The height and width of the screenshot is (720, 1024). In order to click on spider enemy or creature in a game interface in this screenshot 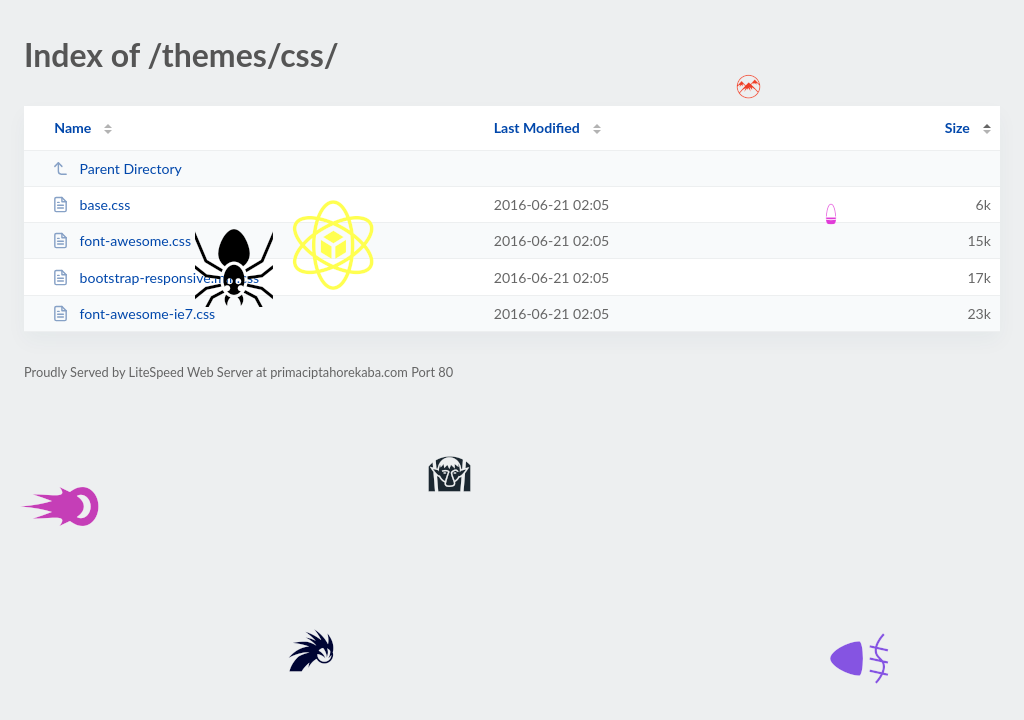, I will do `click(234, 268)`.